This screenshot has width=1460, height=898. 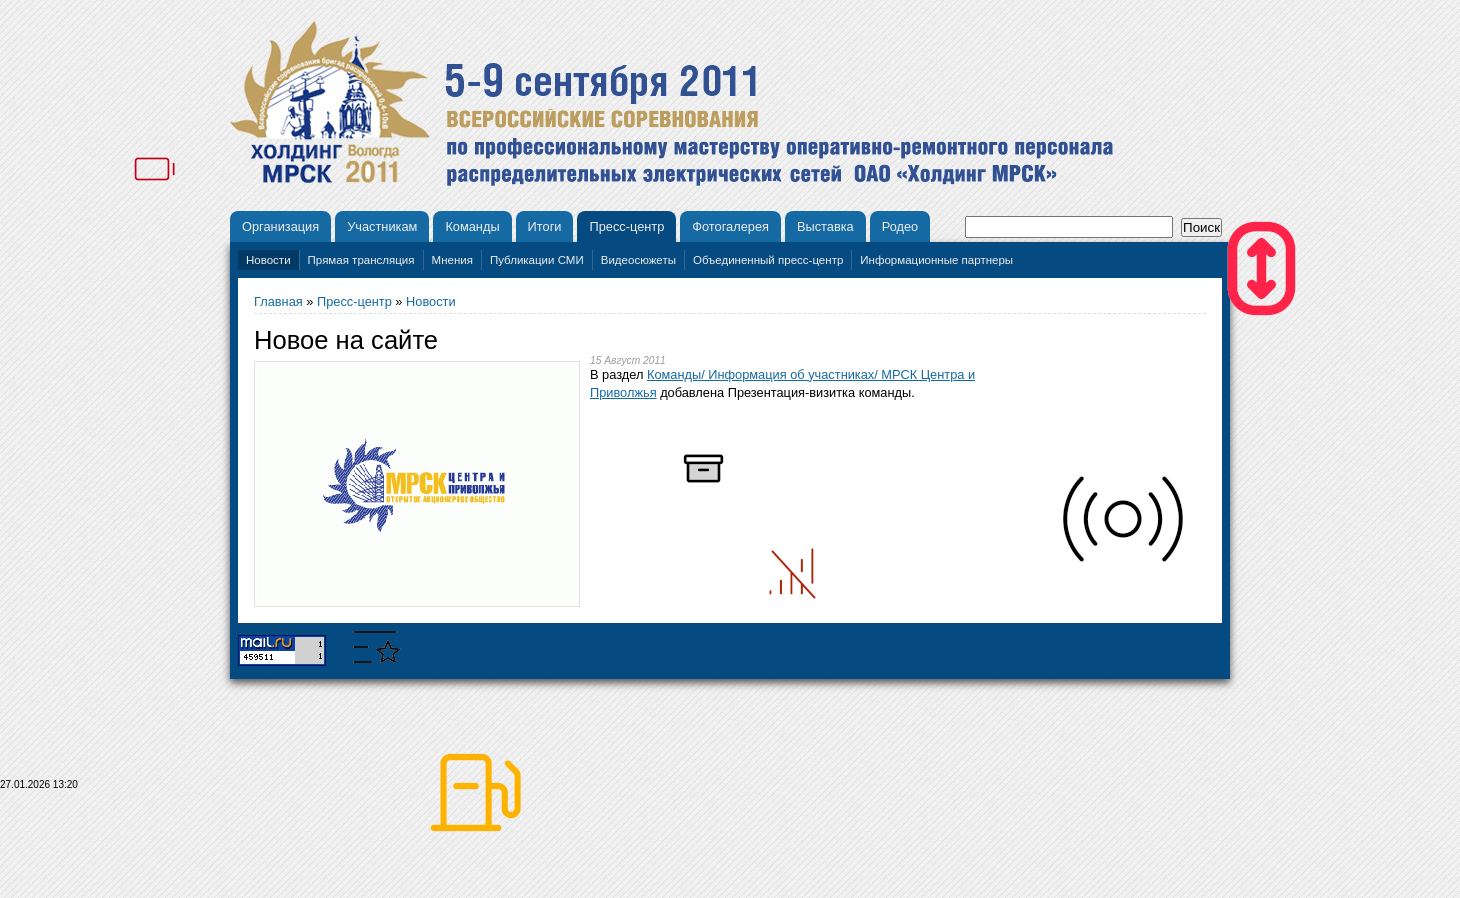 What do you see at coordinates (1123, 519) in the screenshot?
I see `broadcast or stream live content` at bounding box center [1123, 519].